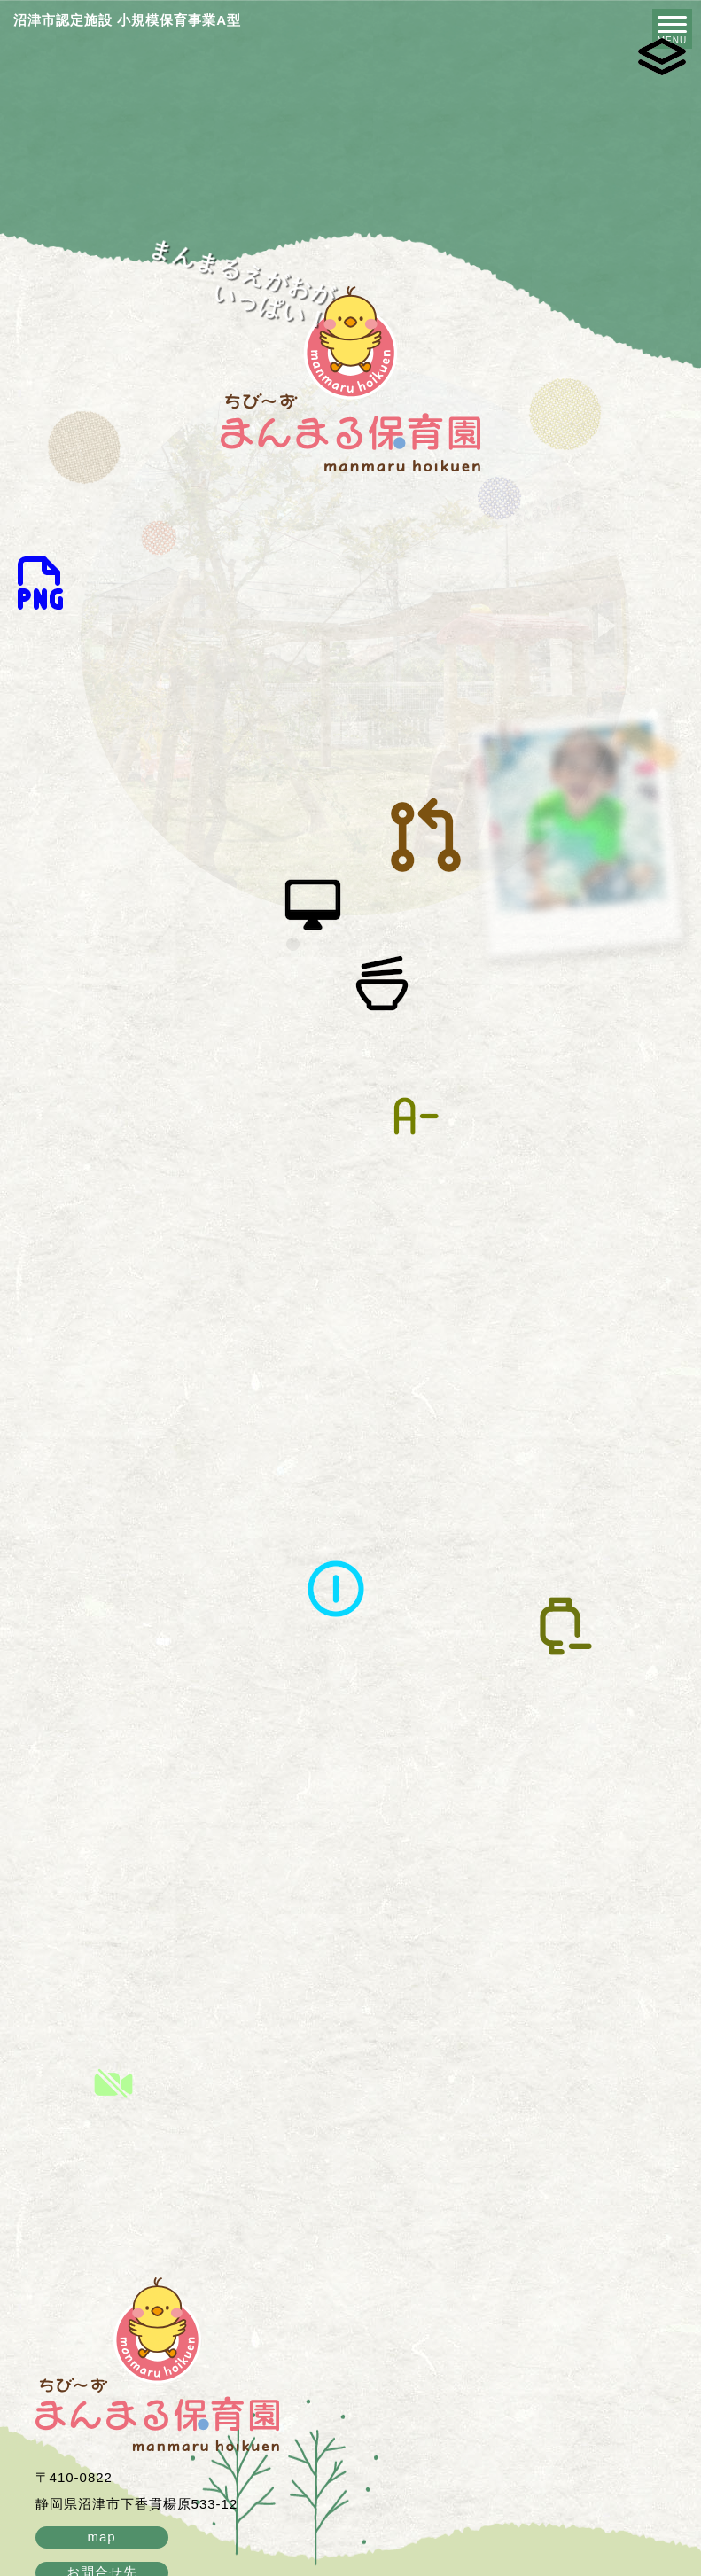 The image size is (701, 2576). I want to click on turn off camera or disable video, so click(113, 2084).